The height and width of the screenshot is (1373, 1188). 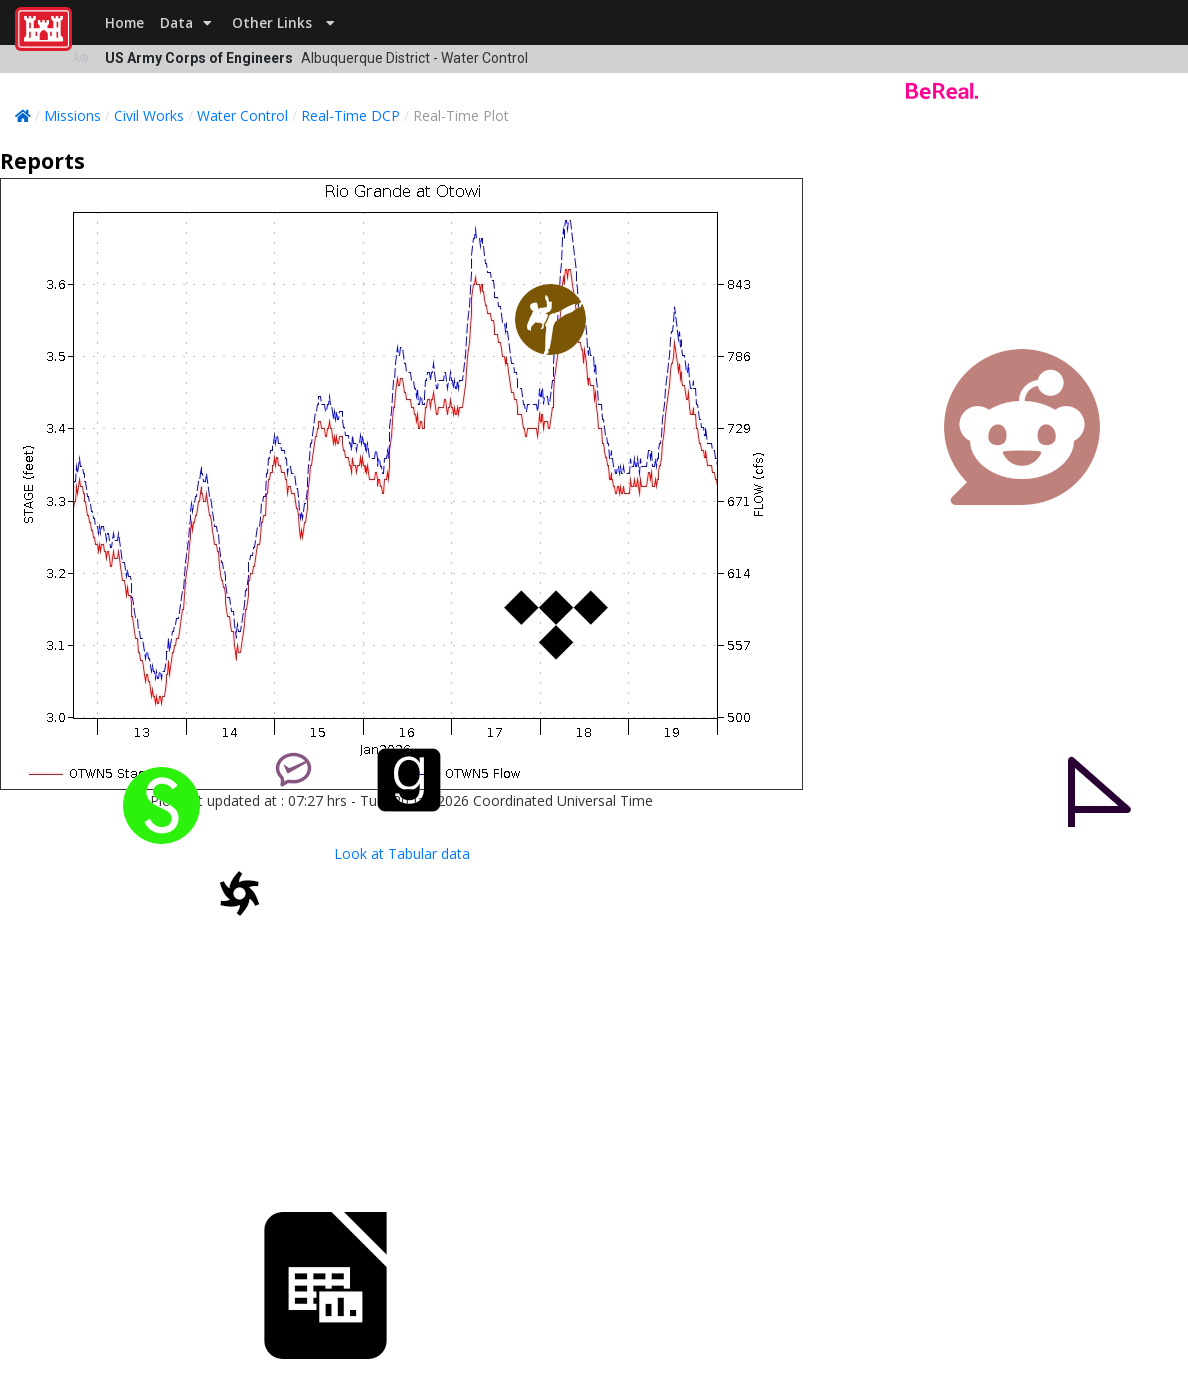 What do you see at coordinates (239, 893) in the screenshot?
I see `launch octane render application` at bounding box center [239, 893].